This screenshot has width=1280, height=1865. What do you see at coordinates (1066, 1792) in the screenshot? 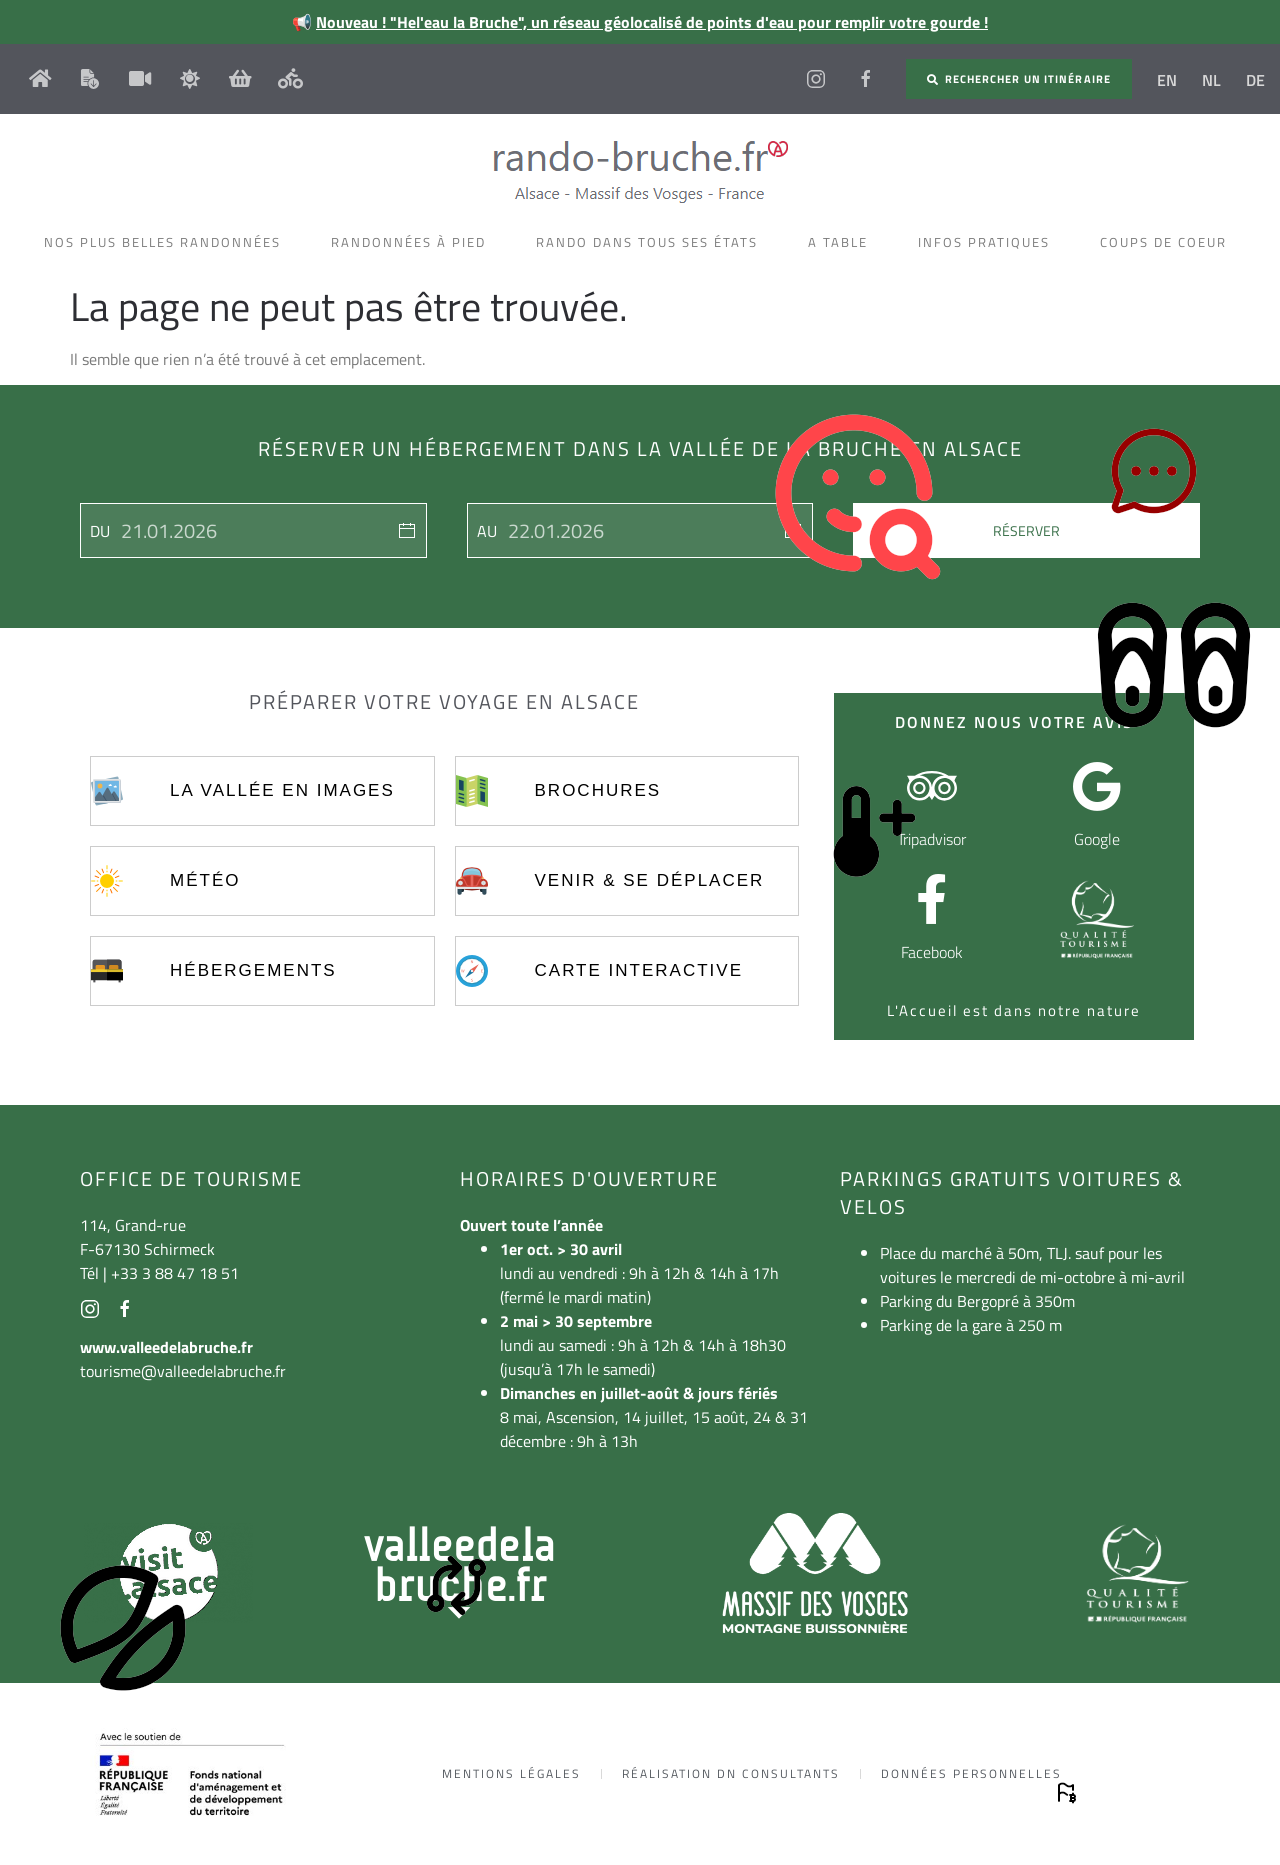
I see `flag or mark a bitcoin transaction` at bounding box center [1066, 1792].